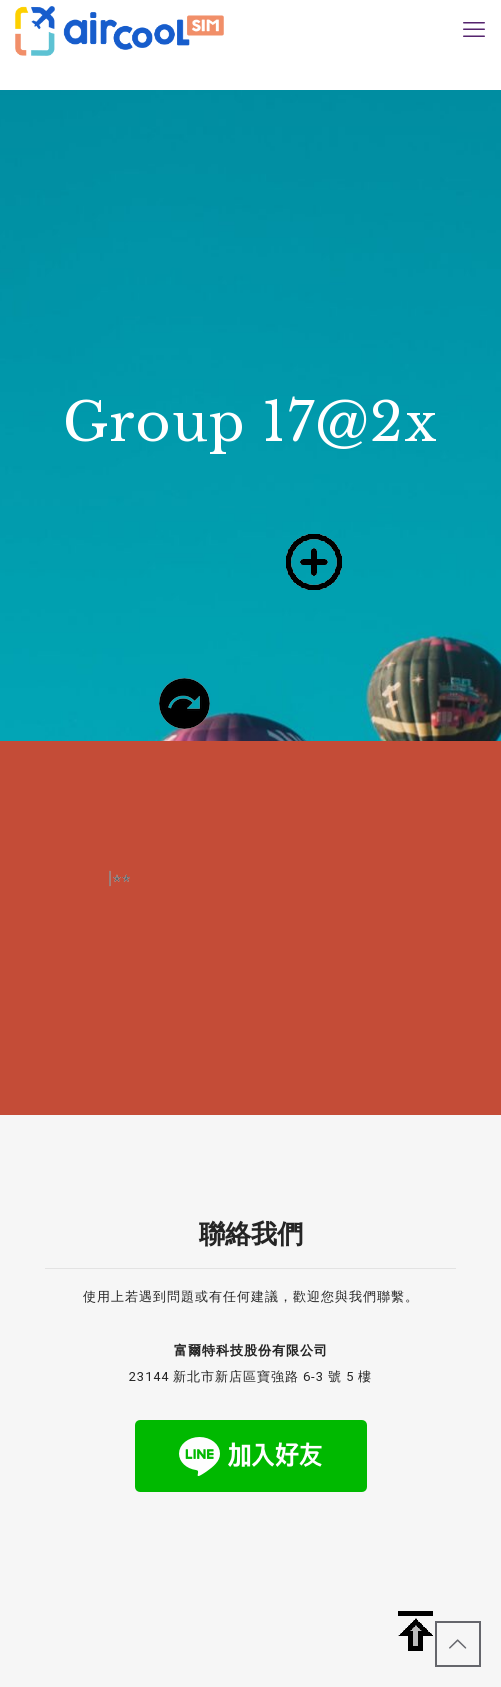  Describe the element at coordinates (118, 878) in the screenshot. I see `enter or view password field` at that location.